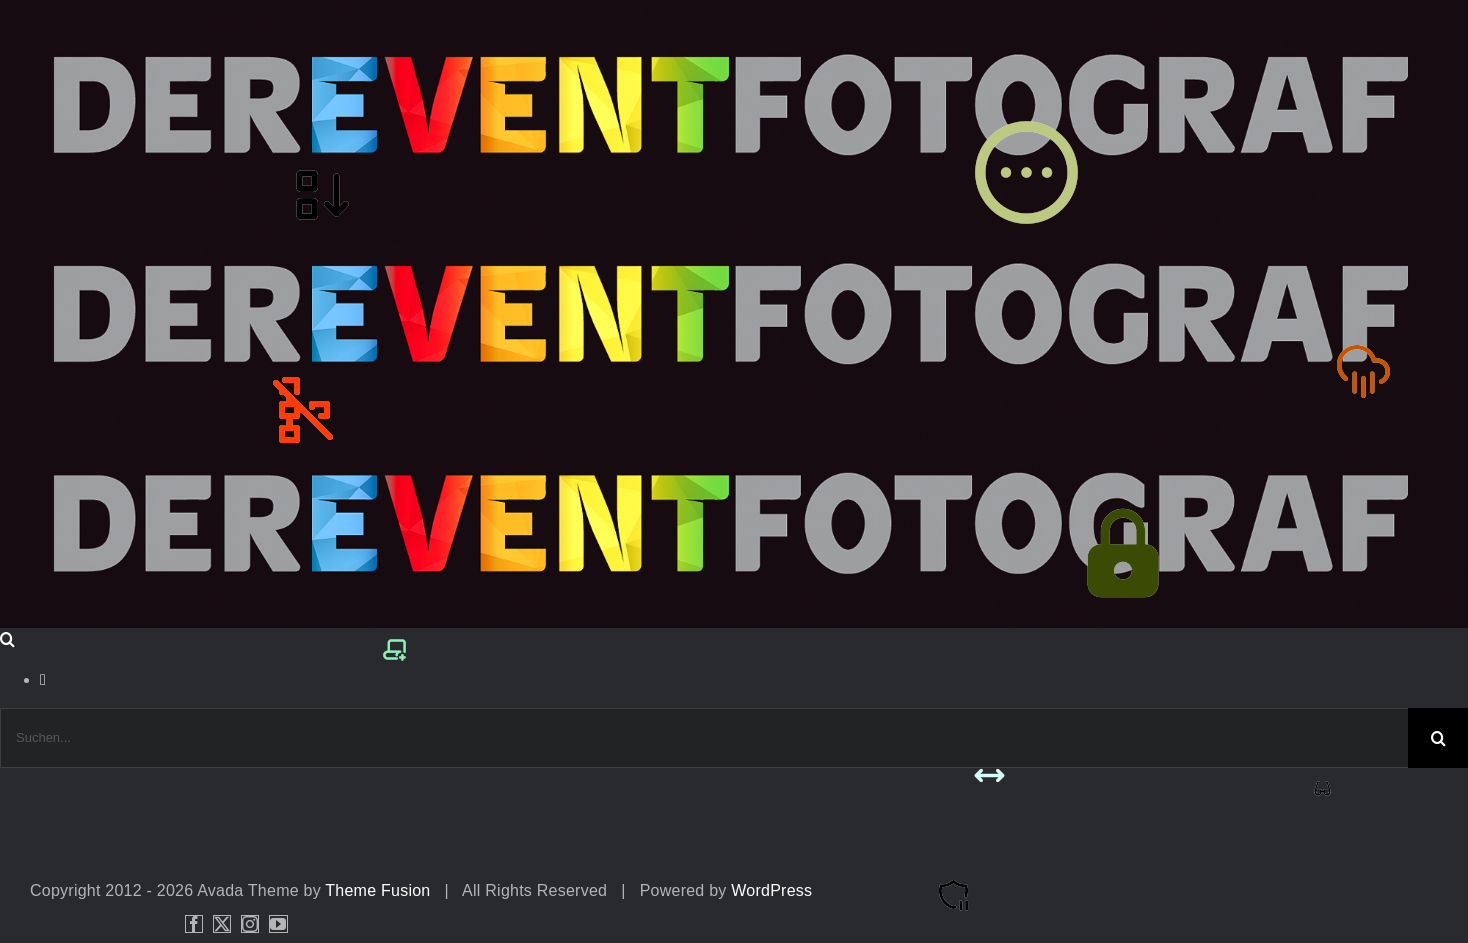  What do you see at coordinates (303, 410) in the screenshot?
I see `disable schema or data structure view` at bounding box center [303, 410].